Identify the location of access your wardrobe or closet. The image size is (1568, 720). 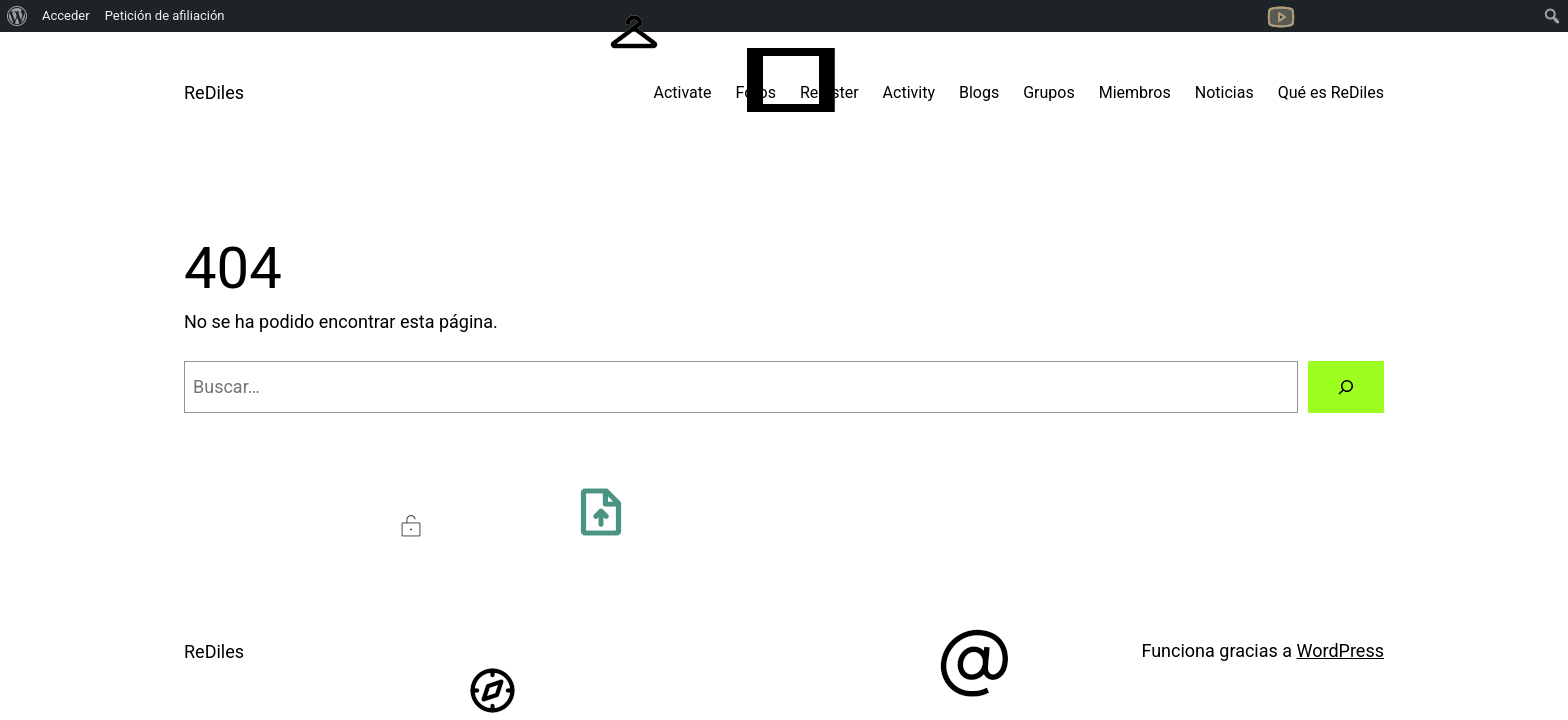
(634, 34).